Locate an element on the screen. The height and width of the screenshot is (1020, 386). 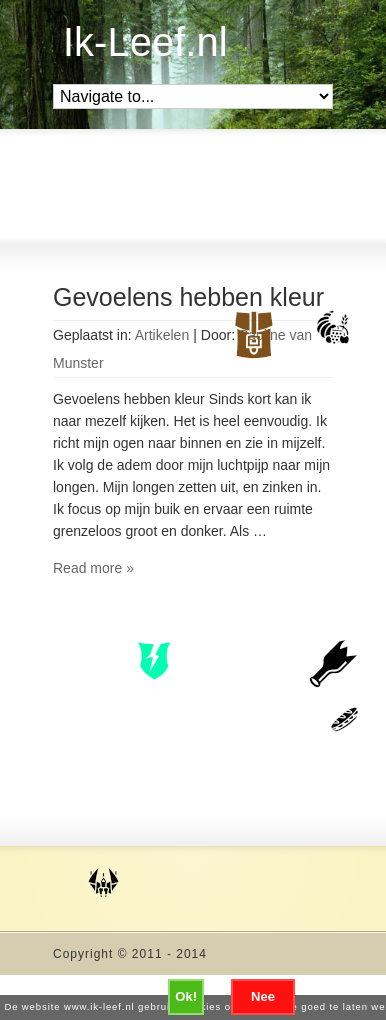
open inventory or backpack is located at coordinates (254, 335).